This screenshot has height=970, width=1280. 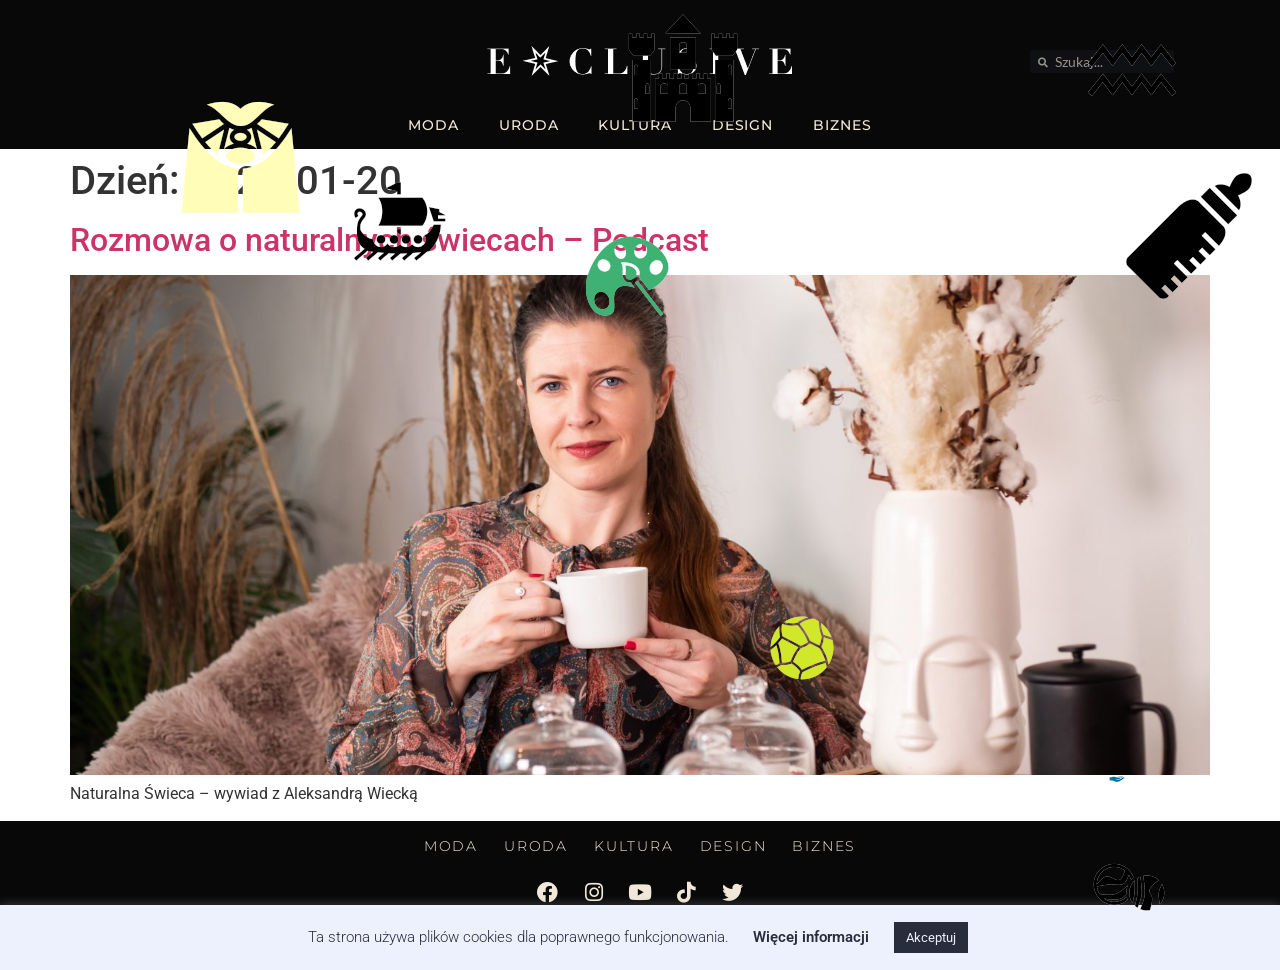 What do you see at coordinates (1189, 236) in the screenshot?
I see `track baby feeding schedule` at bounding box center [1189, 236].